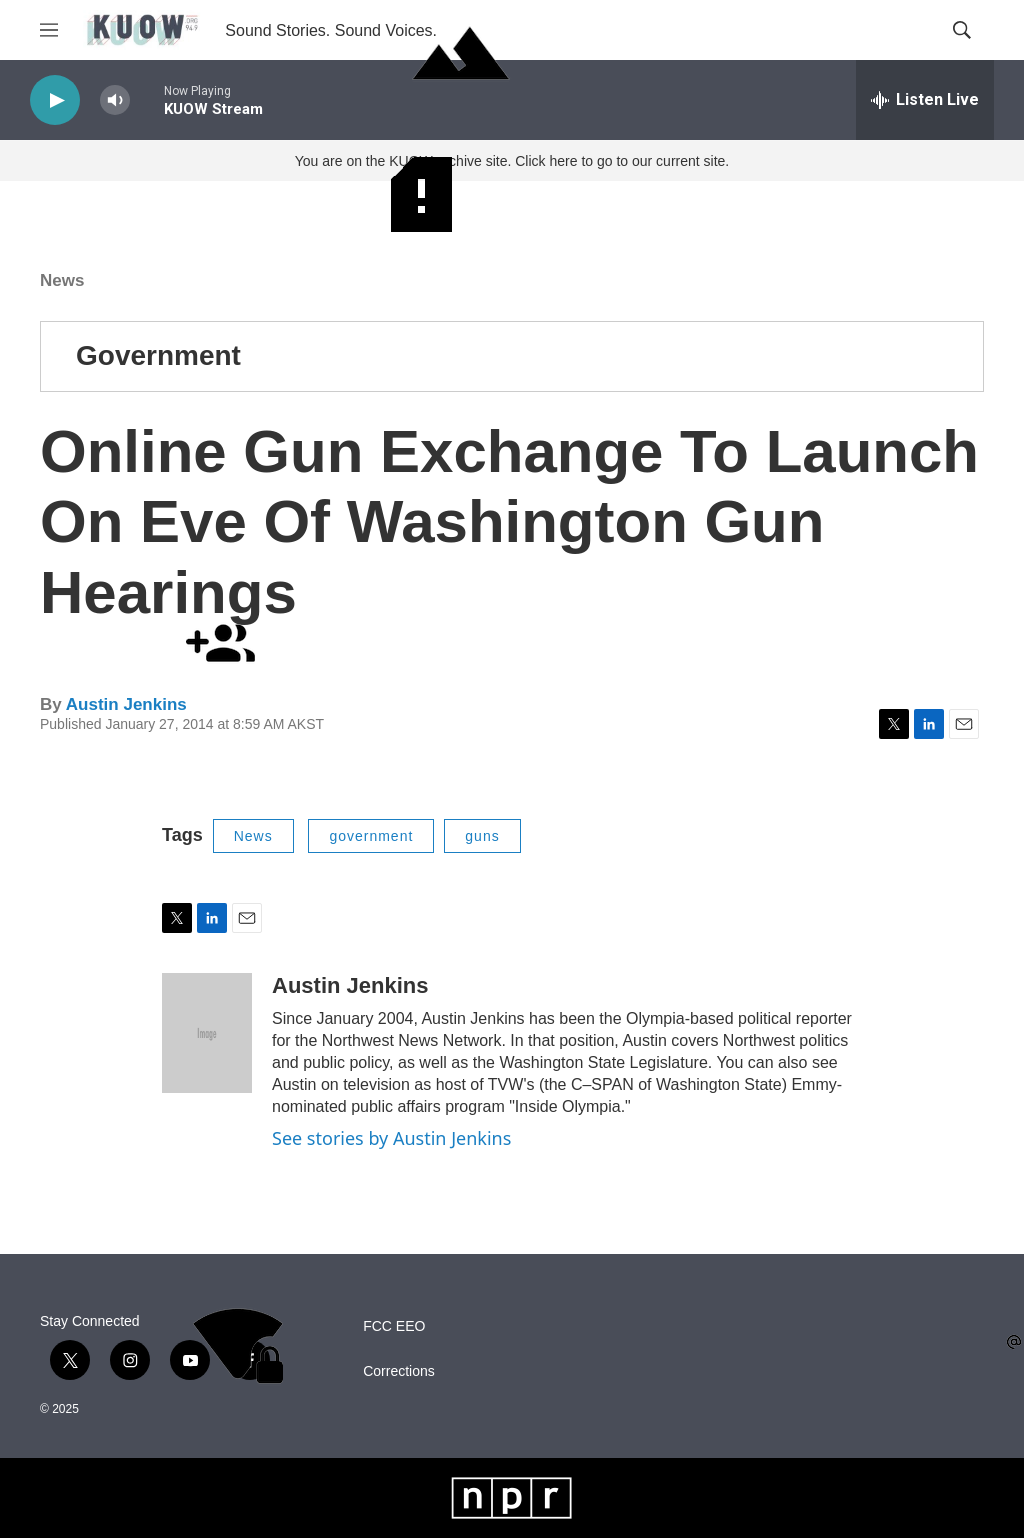  Describe the element at coordinates (1014, 1342) in the screenshot. I see `enter an email address` at that location.